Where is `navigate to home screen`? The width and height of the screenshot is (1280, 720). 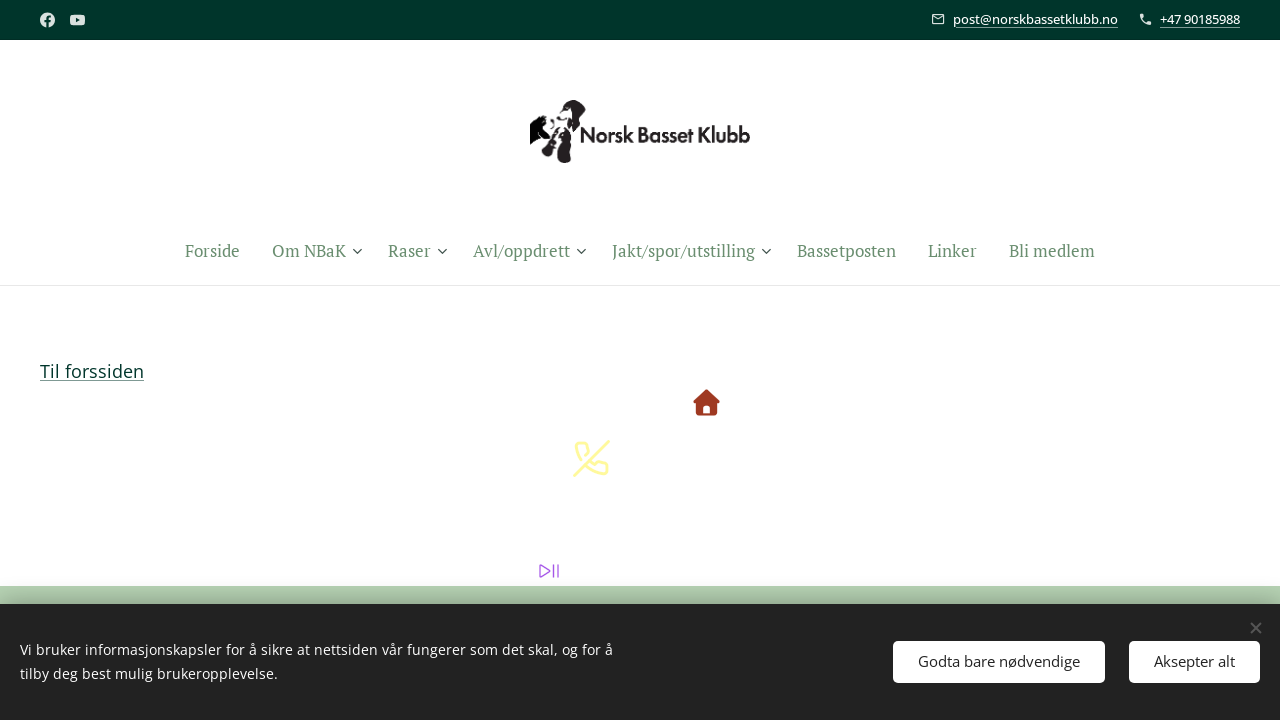
navigate to home screen is located at coordinates (706, 402).